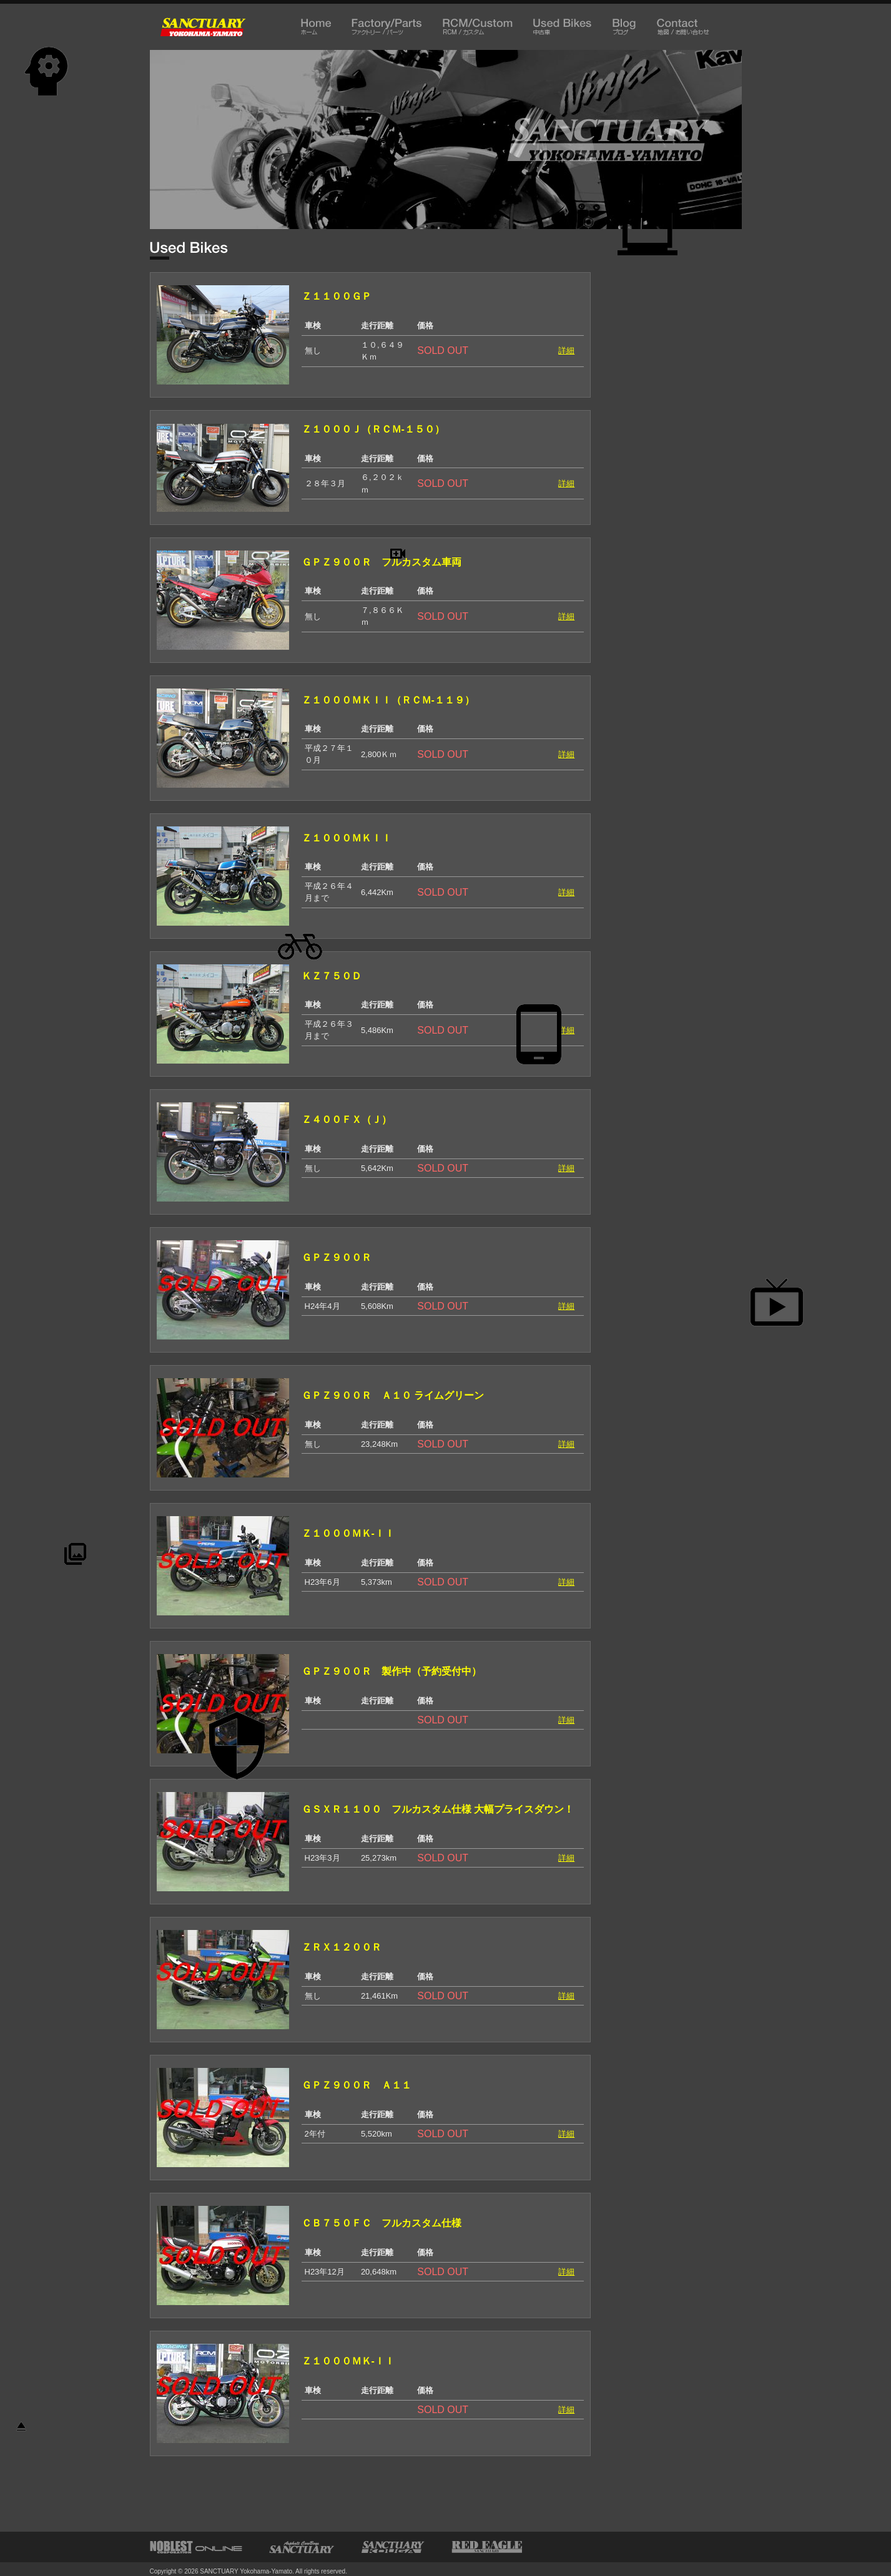 The image size is (891, 2576). Describe the element at coordinates (237, 1745) in the screenshot. I see `access security settings` at that location.